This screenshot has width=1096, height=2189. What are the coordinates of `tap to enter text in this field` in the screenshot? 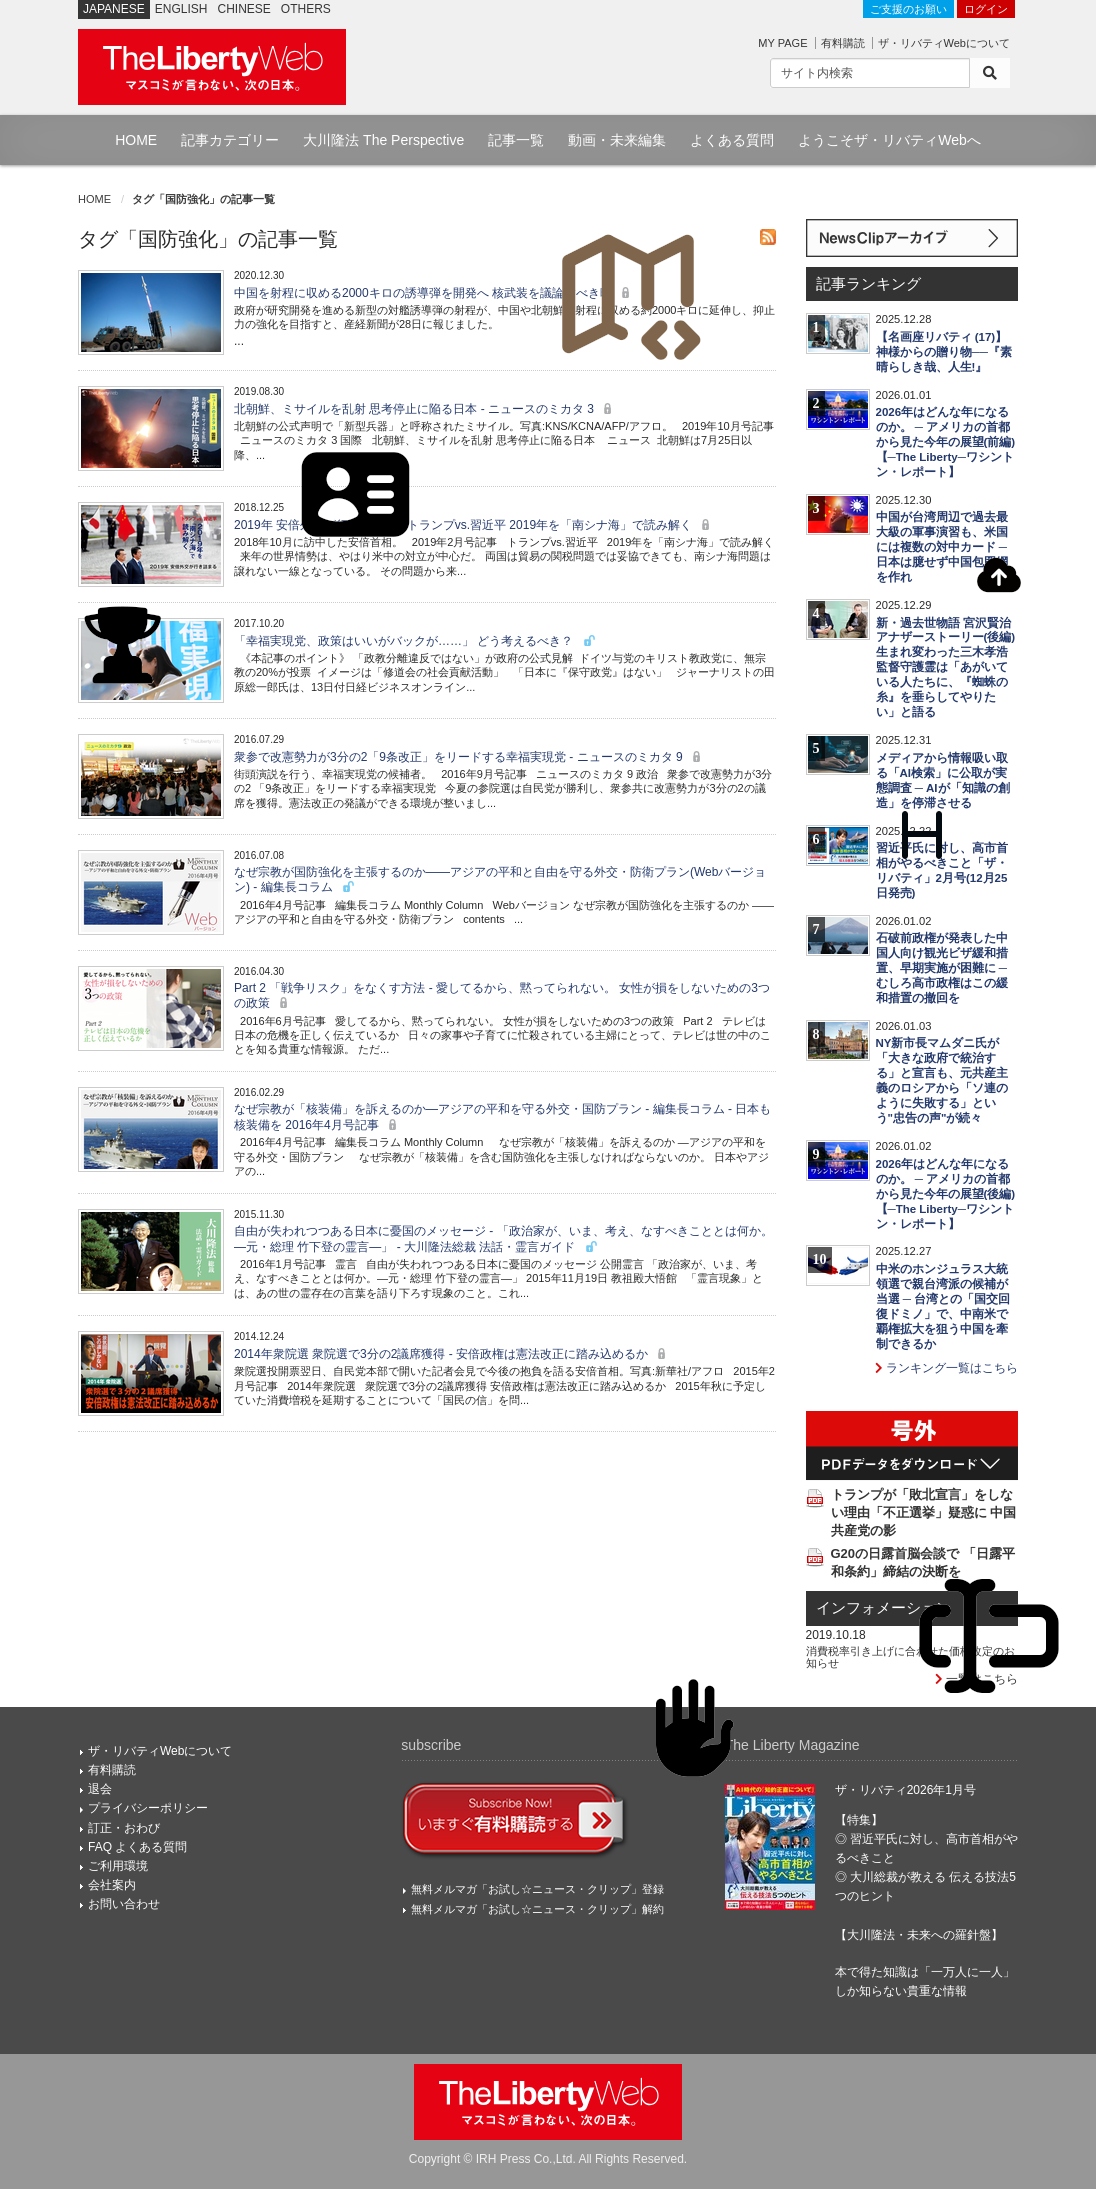 It's located at (989, 1636).